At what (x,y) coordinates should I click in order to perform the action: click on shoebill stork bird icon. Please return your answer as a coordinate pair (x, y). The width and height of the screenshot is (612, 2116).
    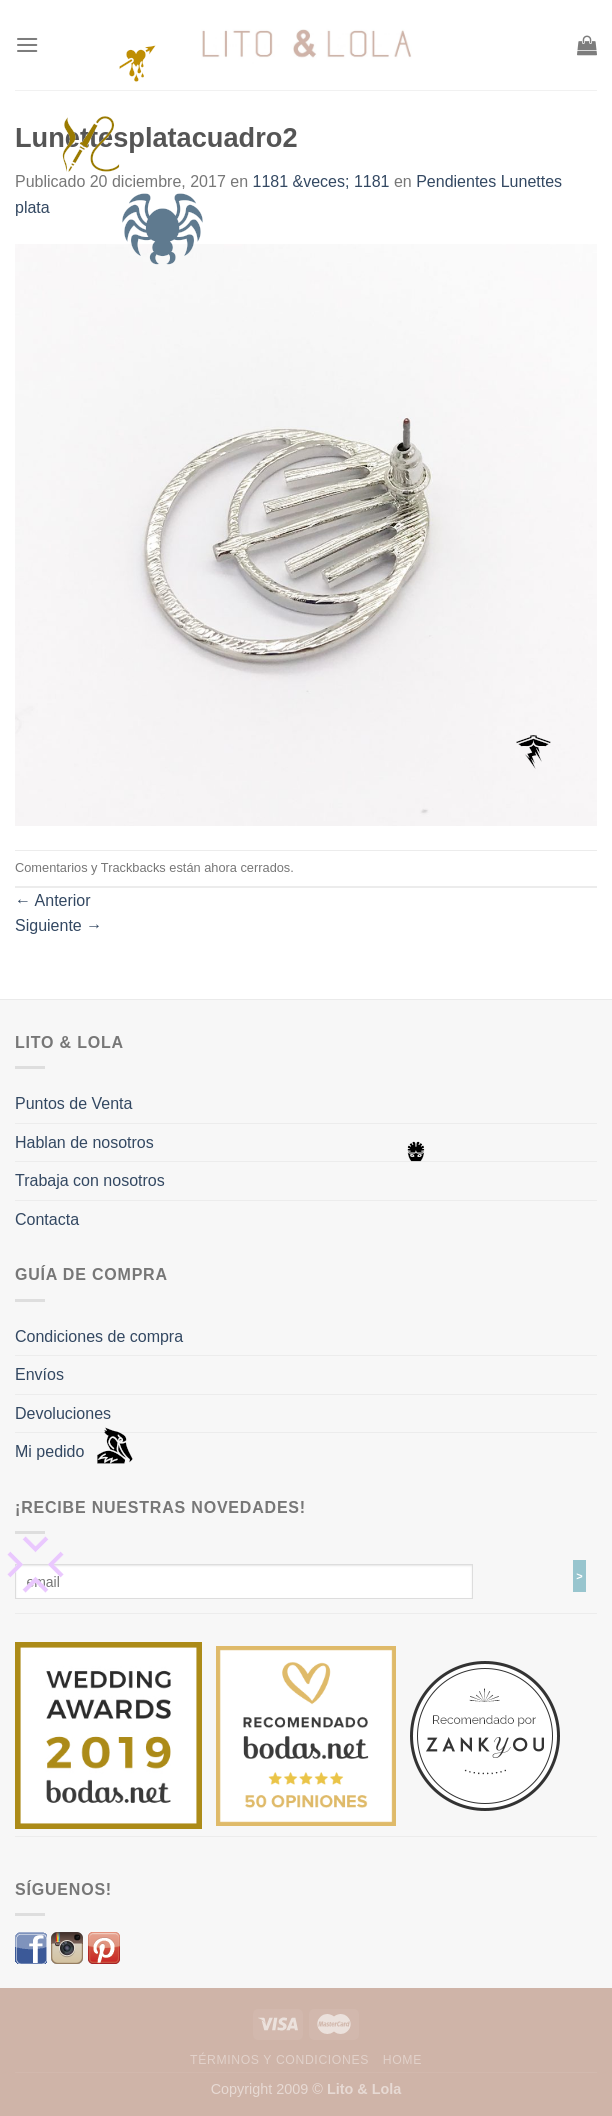
    Looking at the image, I should click on (115, 1445).